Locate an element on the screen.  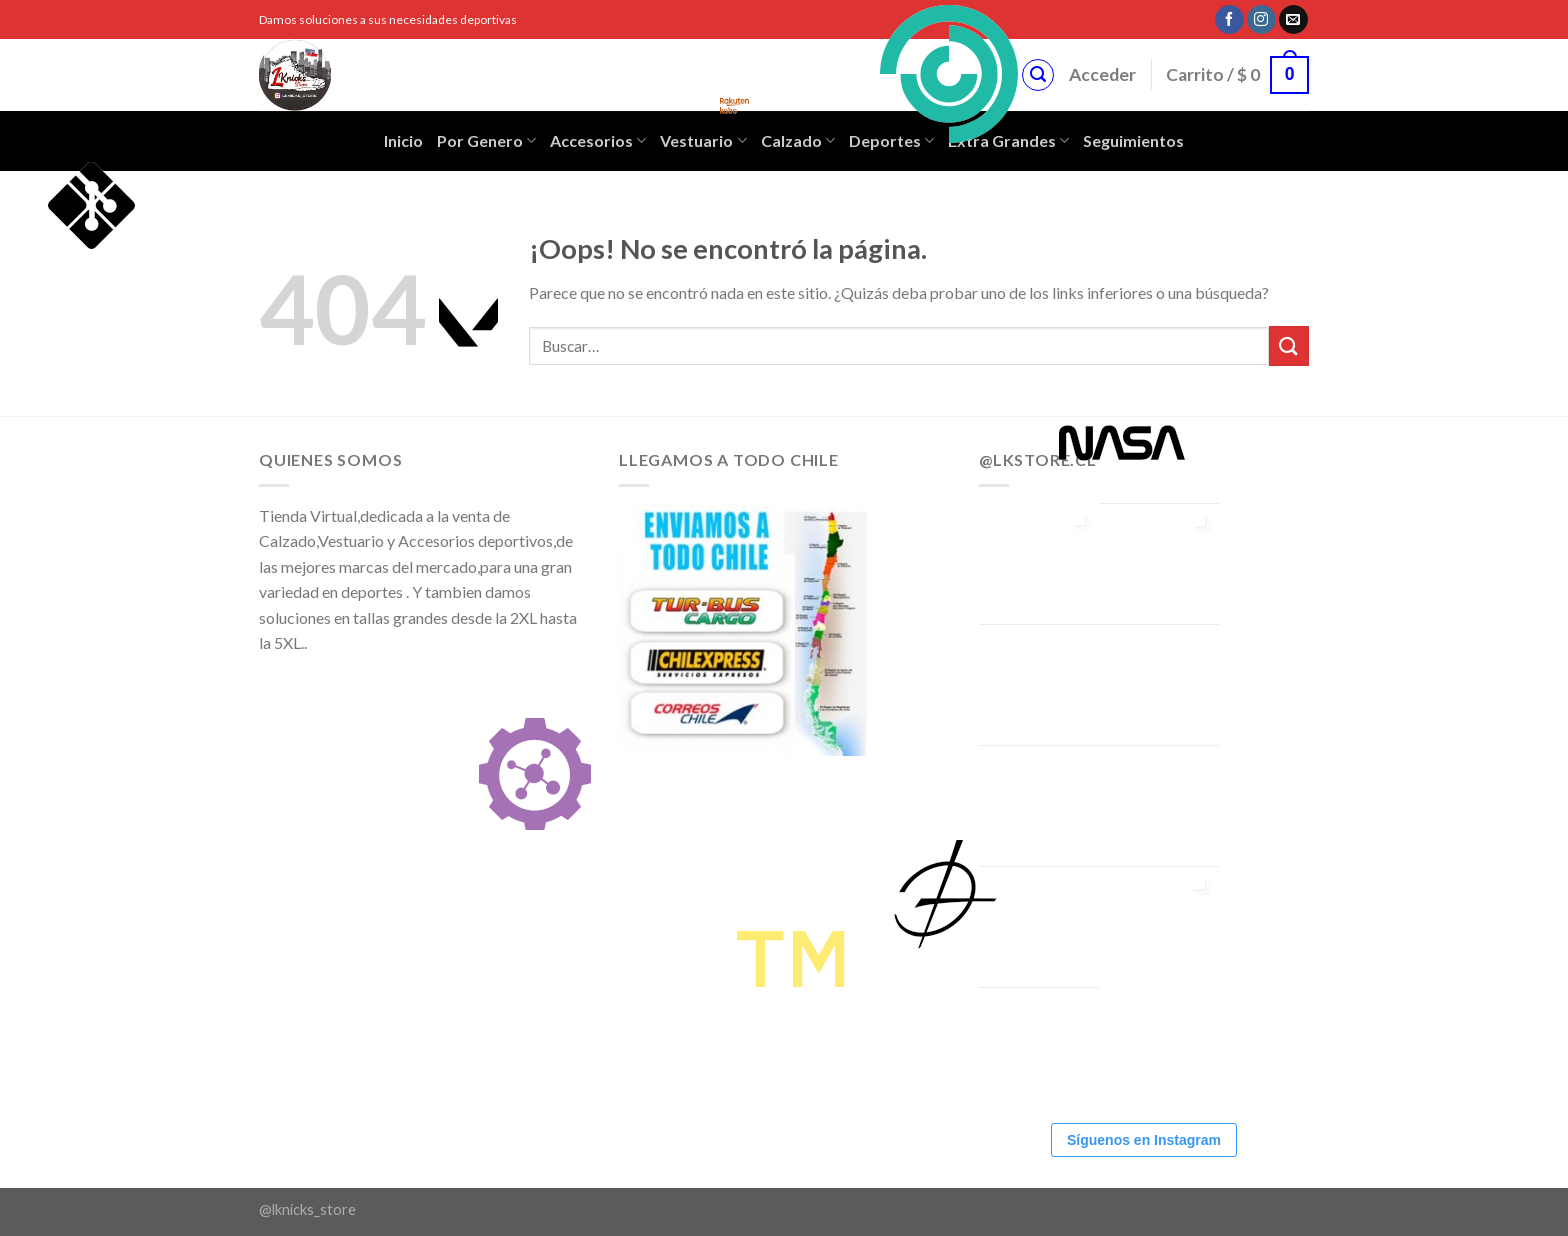
SVGO tool or SVG optimization settings is located at coordinates (535, 774).